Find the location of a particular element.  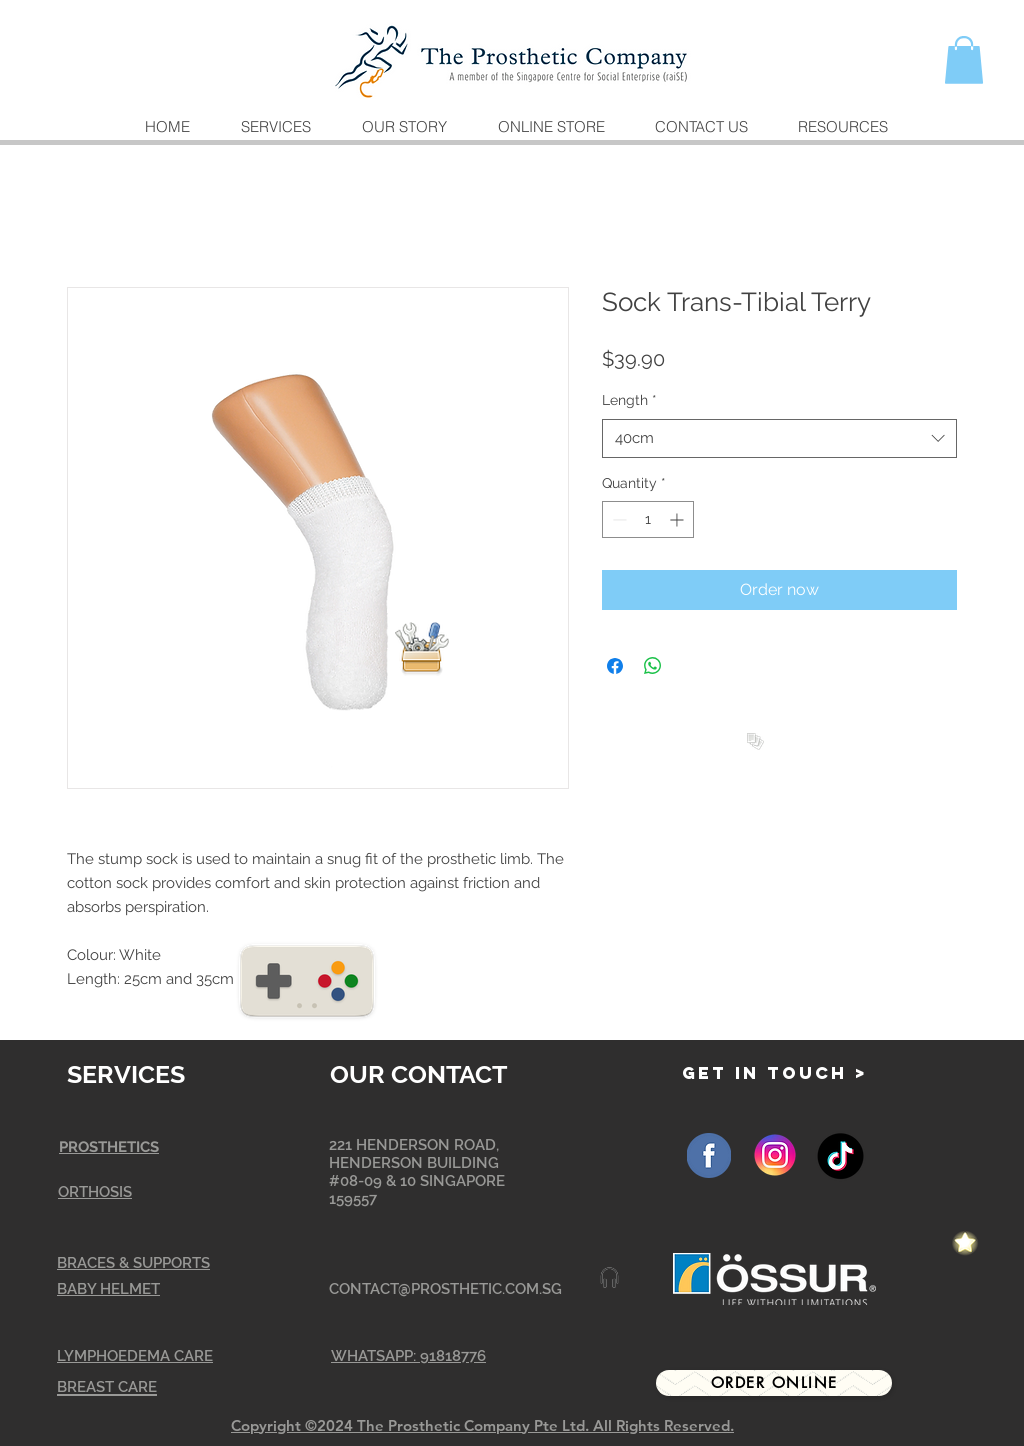

access your documents folder is located at coordinates (755, 741).